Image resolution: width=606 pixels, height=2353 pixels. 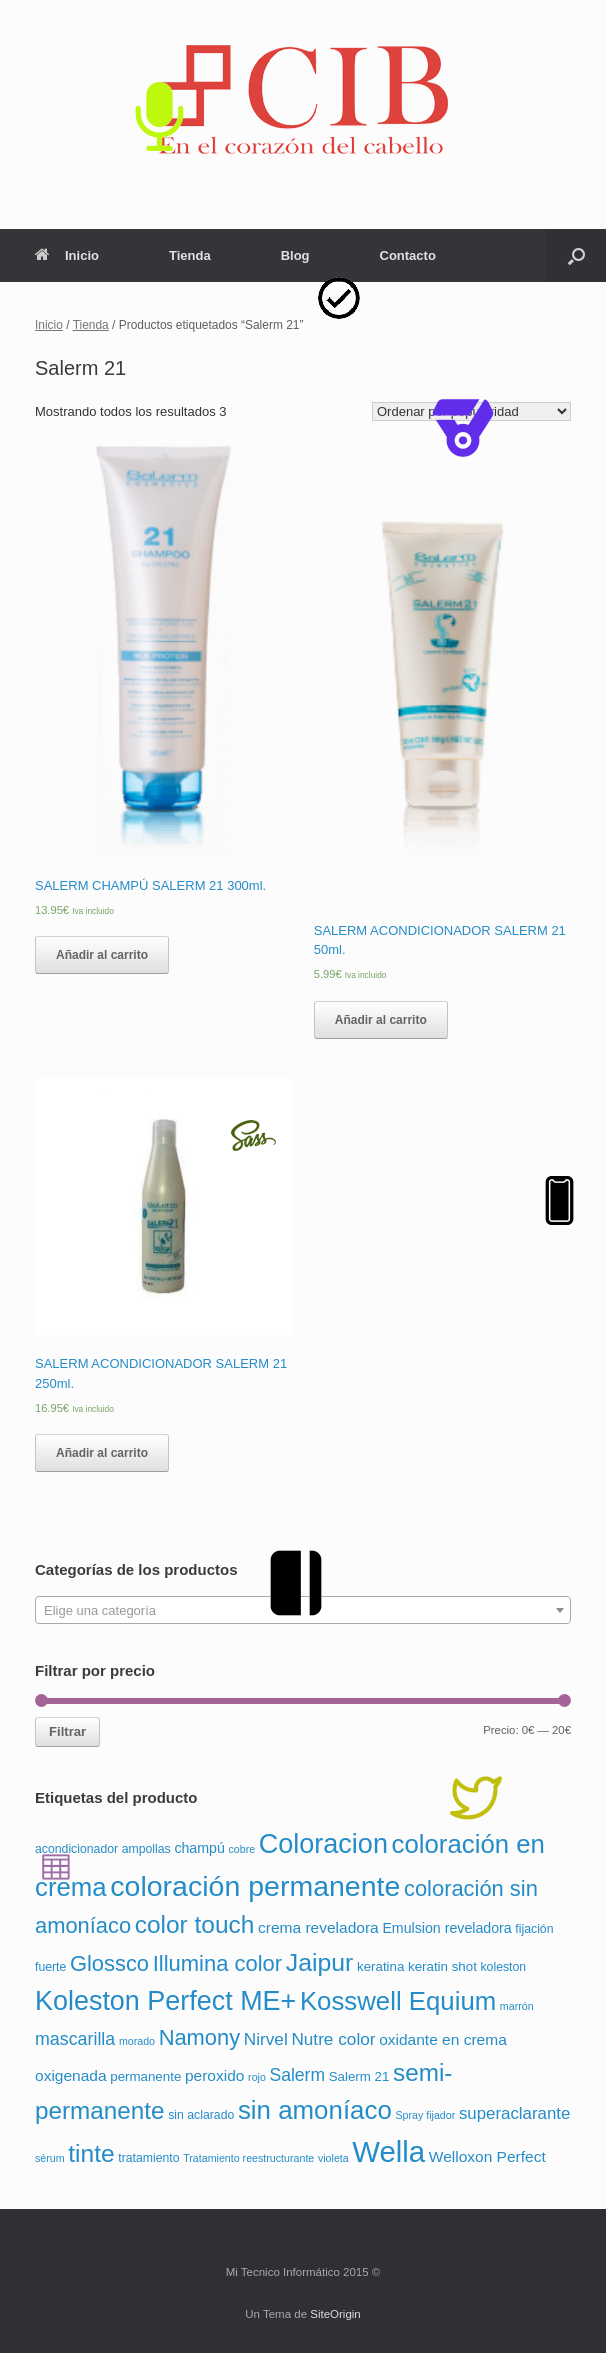 I want to click on insert or view a data table, so click(x=57, y=1867).